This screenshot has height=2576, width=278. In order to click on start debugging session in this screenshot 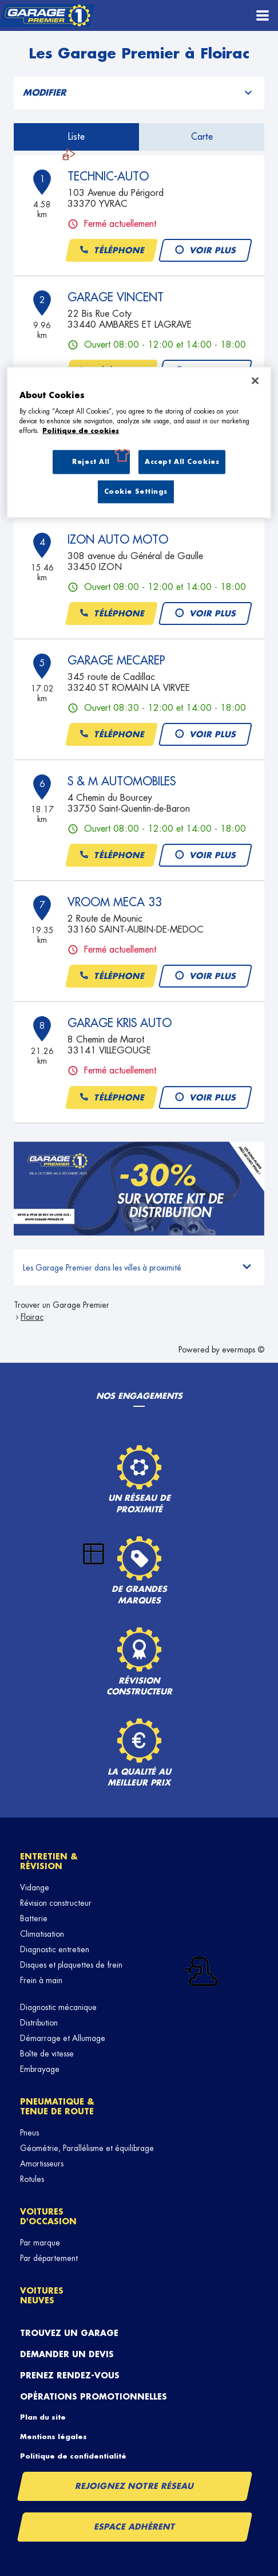, I will do `click(69, 154)`.